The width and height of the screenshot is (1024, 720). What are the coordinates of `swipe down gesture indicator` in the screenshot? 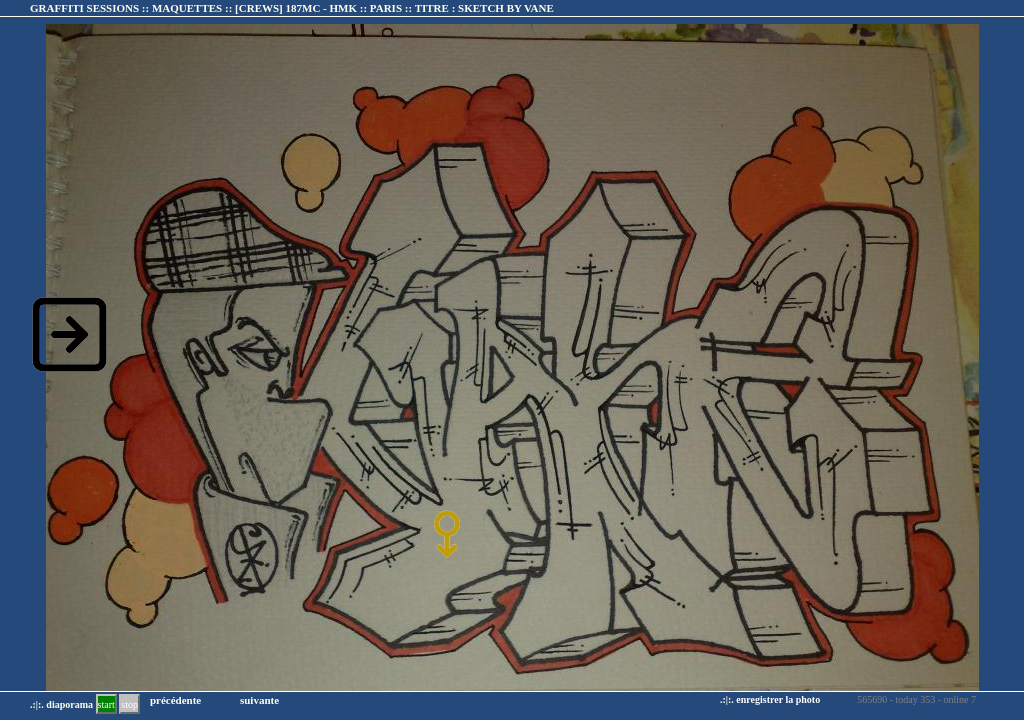 It's located at (447, 534).